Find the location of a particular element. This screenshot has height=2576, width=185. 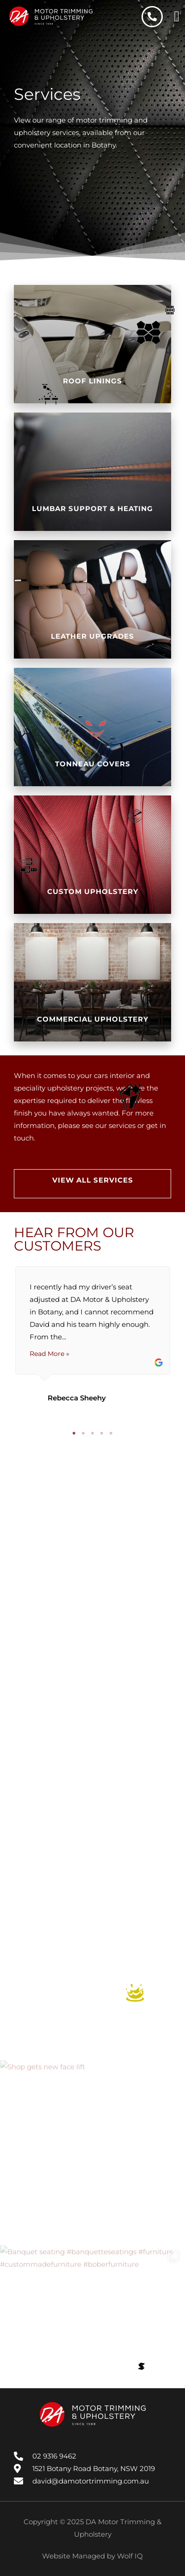

view belt or accessory options is located at coordinates (29, 866).